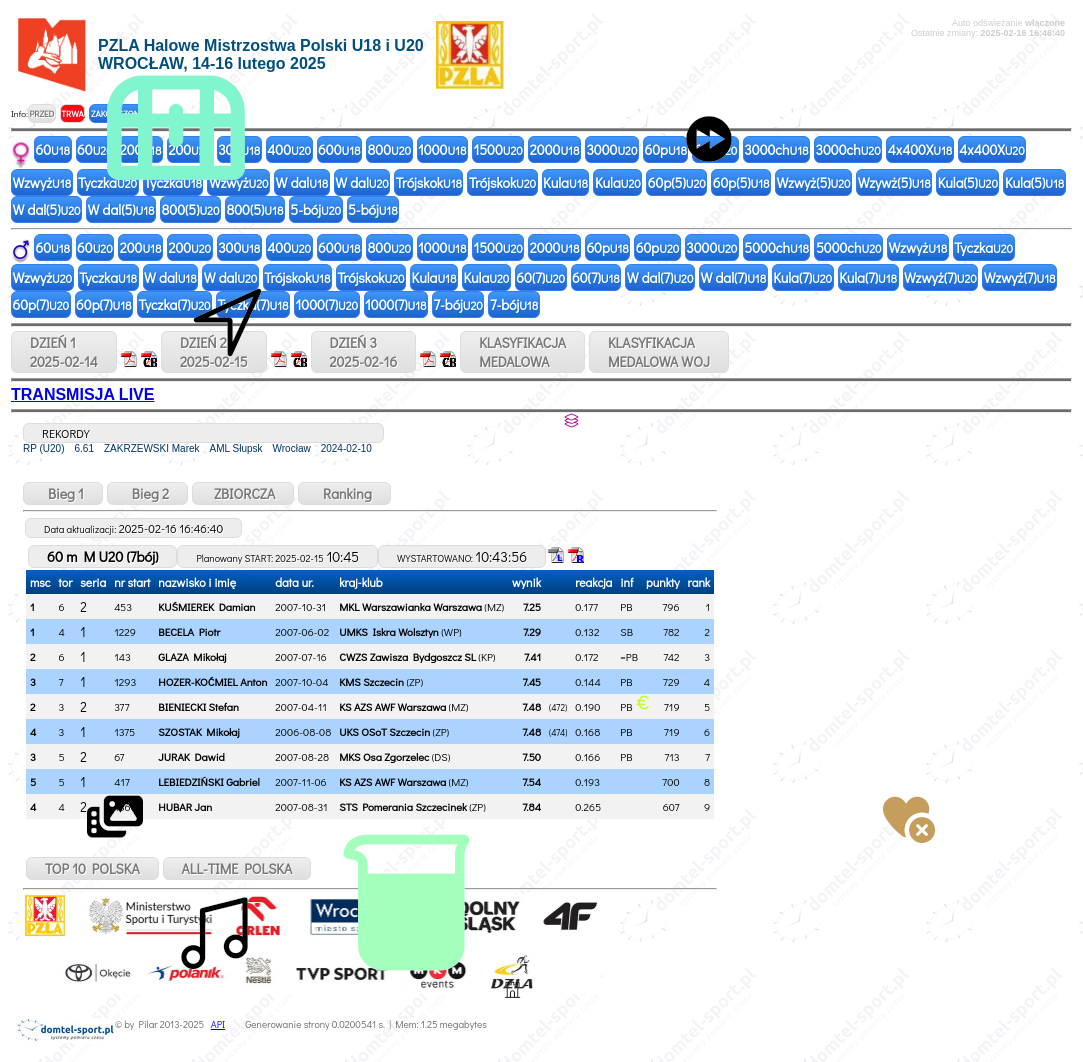 This screenshot has height=1062, width=1083. What do you see at coordinates (115, 818) in the screenshot?
I see `access photo and video gallery` at bounding box center [115, 818].